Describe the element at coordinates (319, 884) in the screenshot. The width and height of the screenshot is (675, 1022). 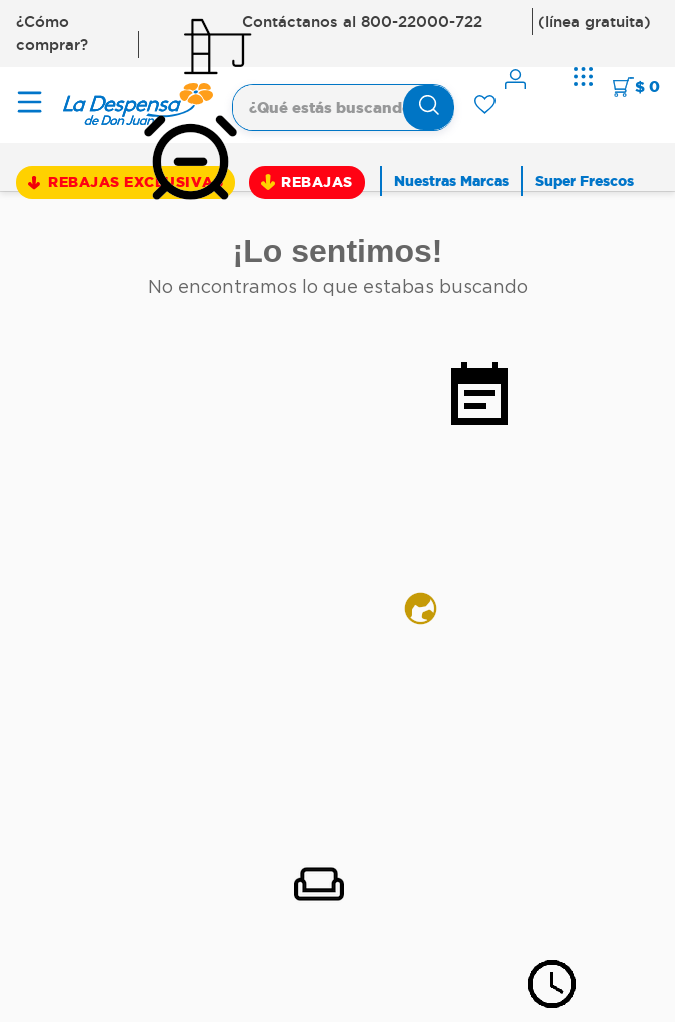
I see `access weekend or leisure content` at that location.